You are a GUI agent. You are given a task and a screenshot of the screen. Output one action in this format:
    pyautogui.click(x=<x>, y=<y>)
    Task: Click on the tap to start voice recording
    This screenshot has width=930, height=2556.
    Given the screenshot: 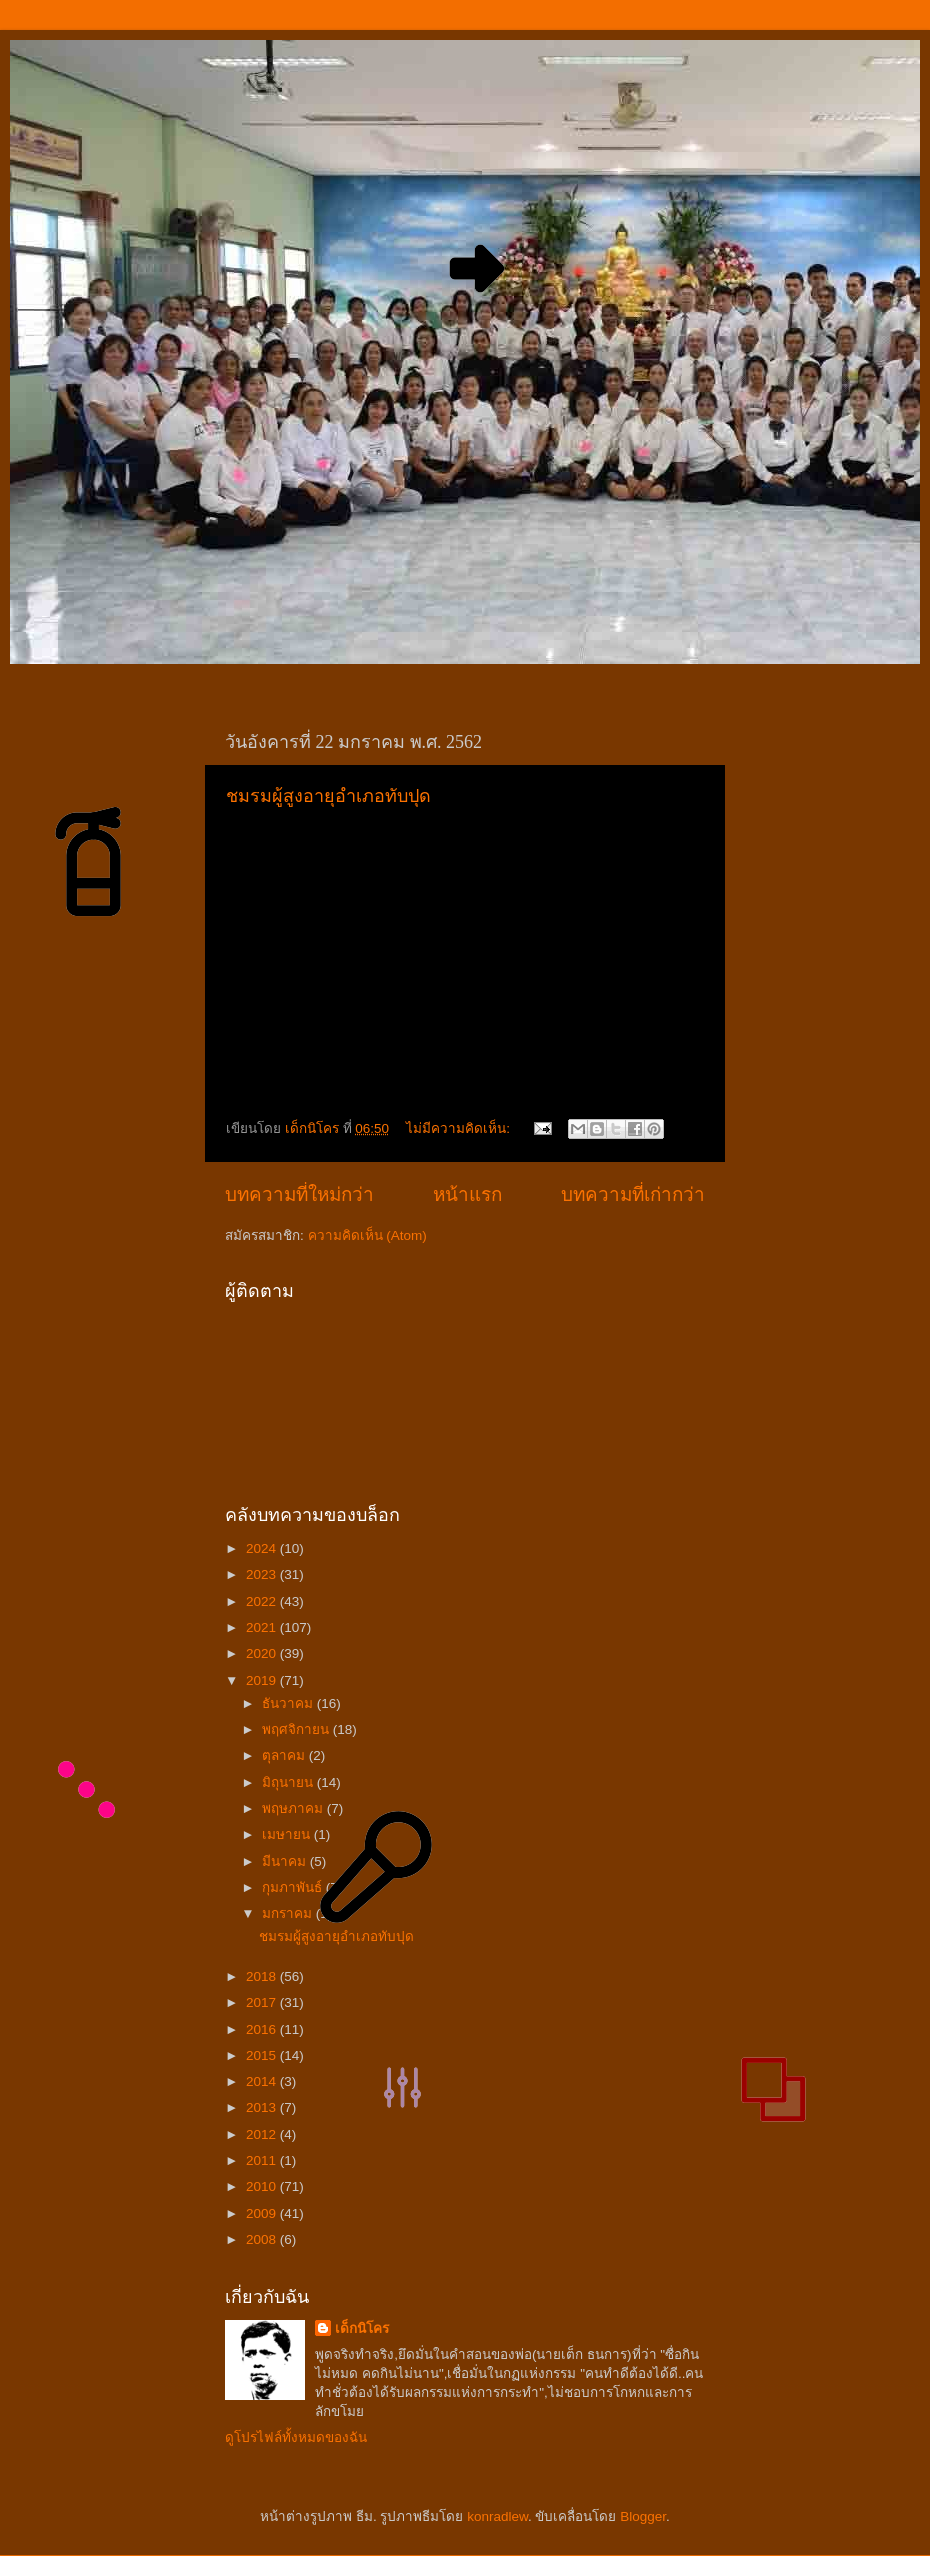 What is the action you would take?
    pyautogui.click(x=376, y=1867)
    